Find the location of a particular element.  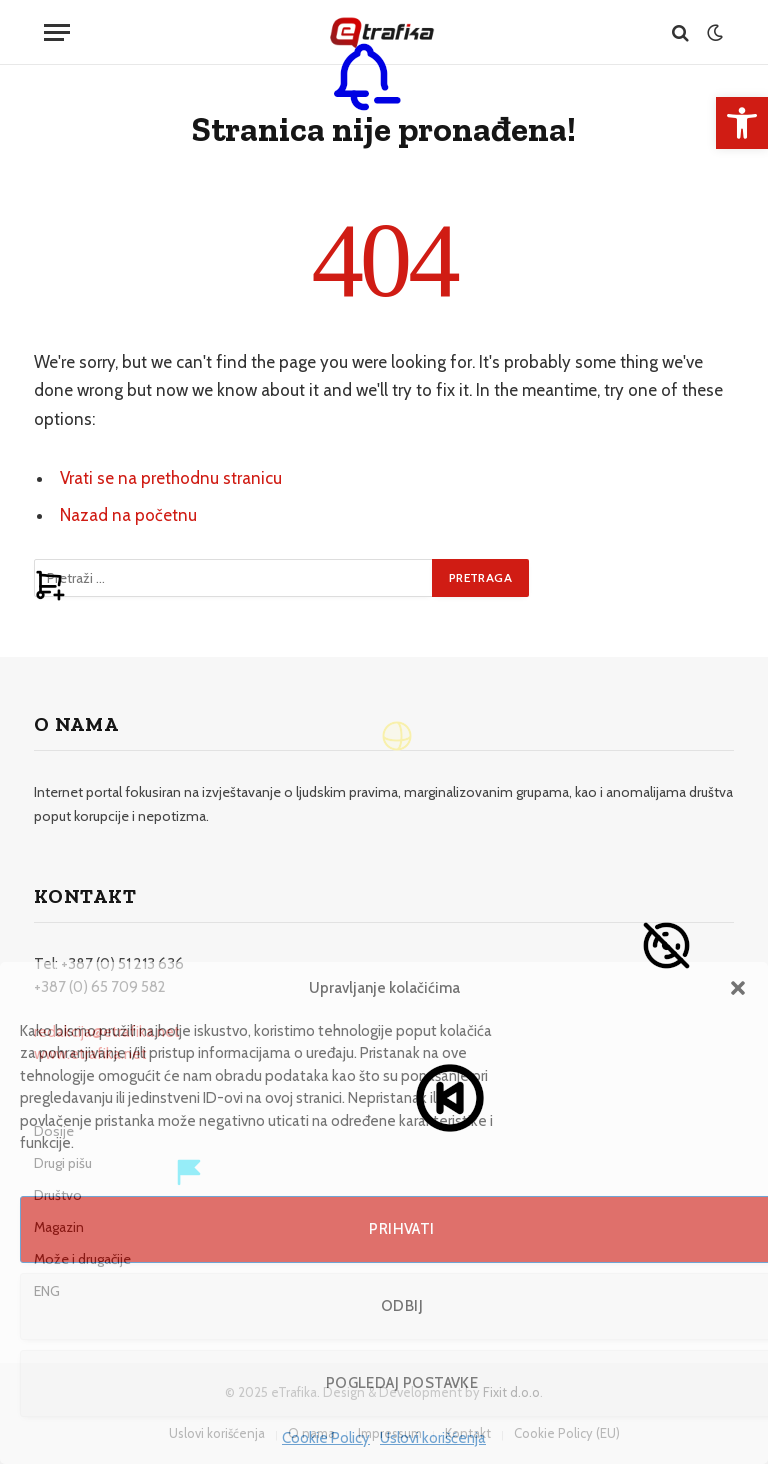

flag or bookmark an item is located at coordinates (189, 1171).